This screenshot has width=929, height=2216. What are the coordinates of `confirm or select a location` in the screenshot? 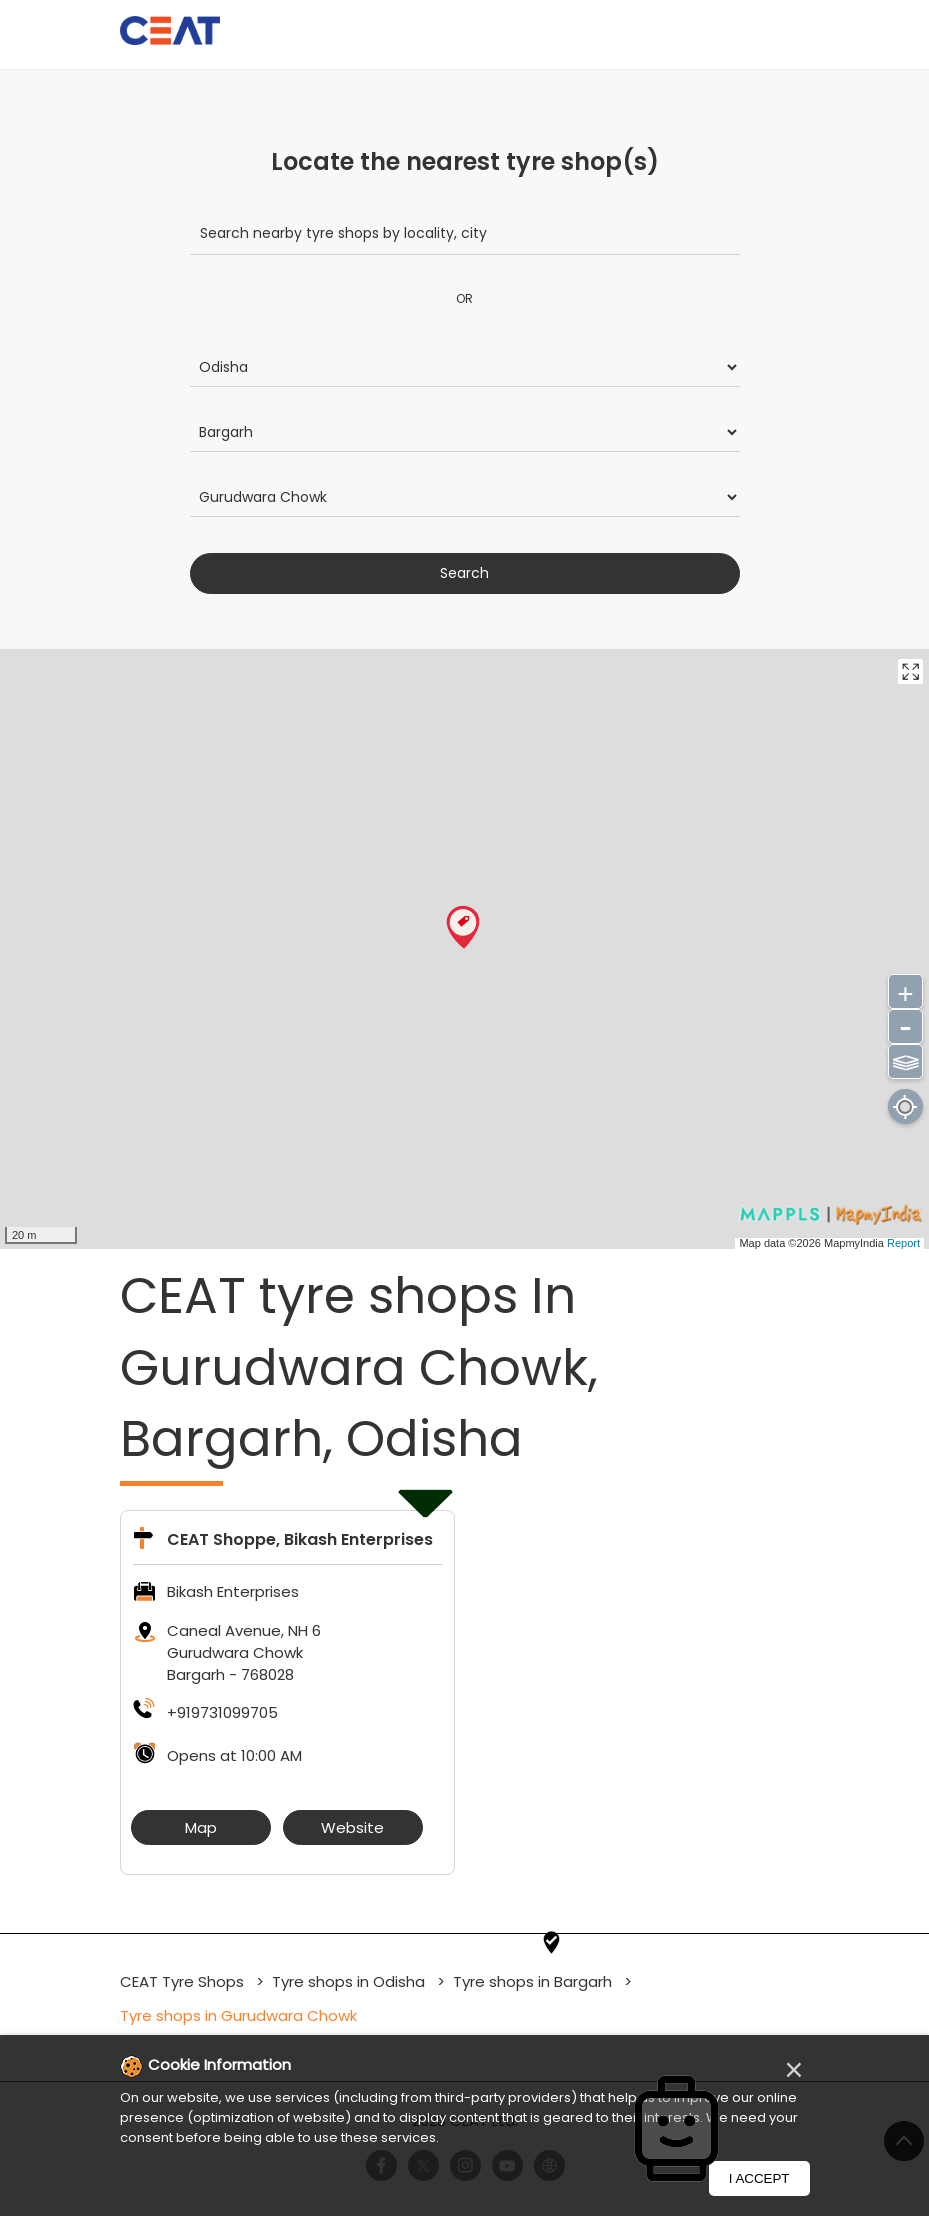 It's located at (551, 1942).